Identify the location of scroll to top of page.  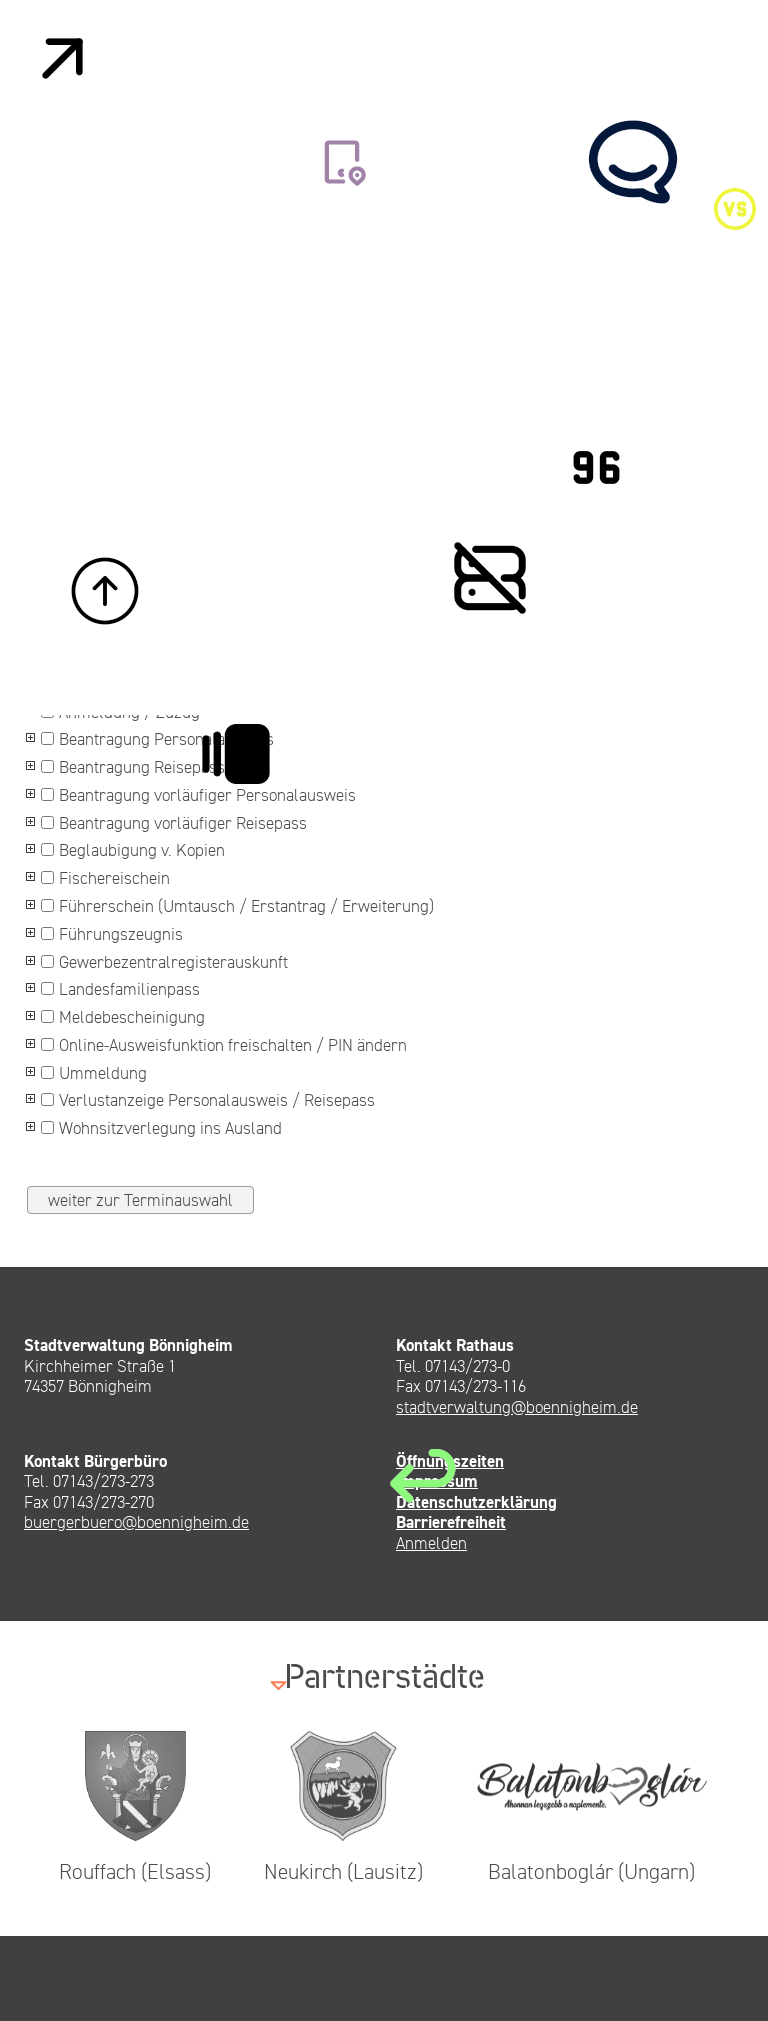
(105, 591).